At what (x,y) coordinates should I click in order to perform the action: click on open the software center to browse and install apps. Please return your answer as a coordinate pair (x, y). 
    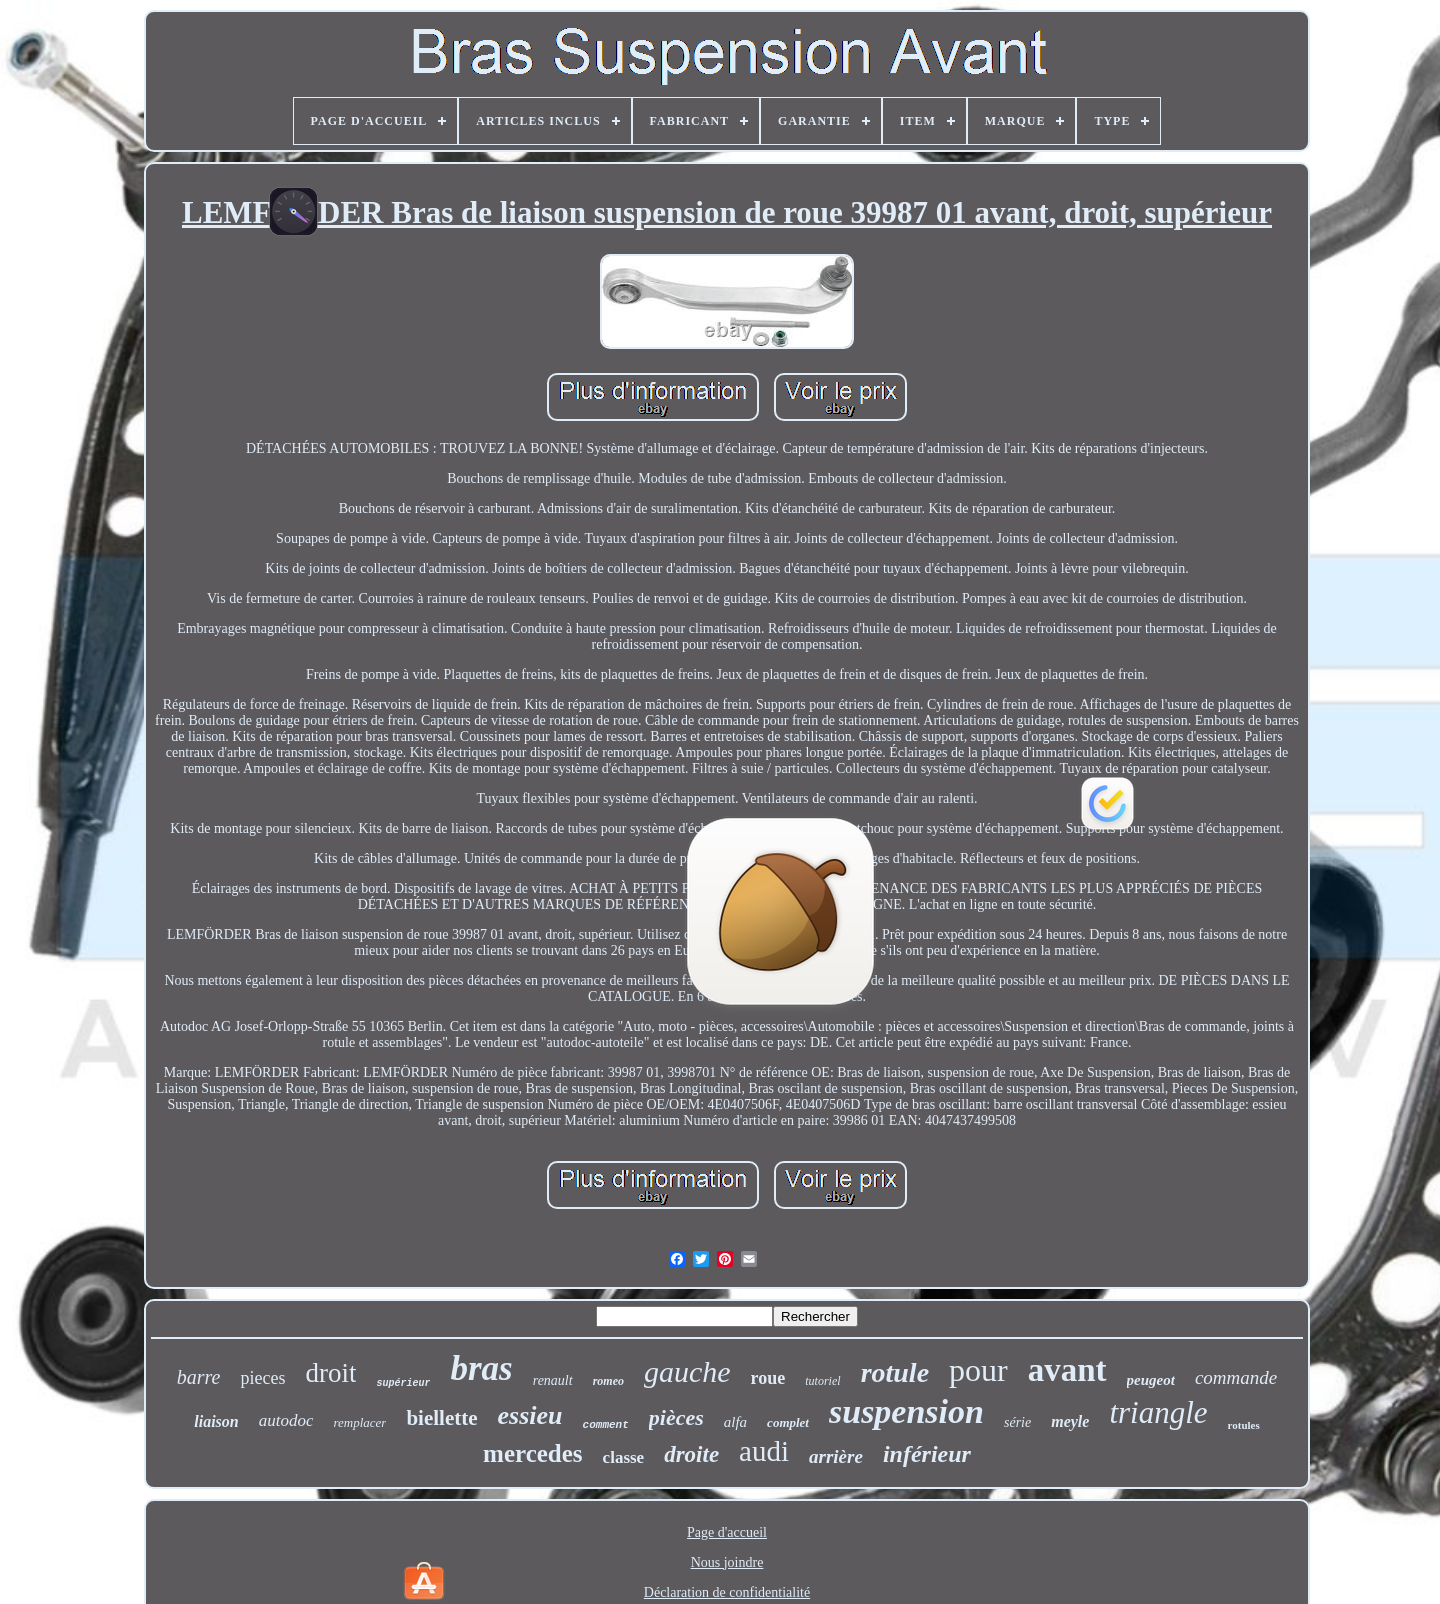
    Looking at the image, I should click on (424, 1583).